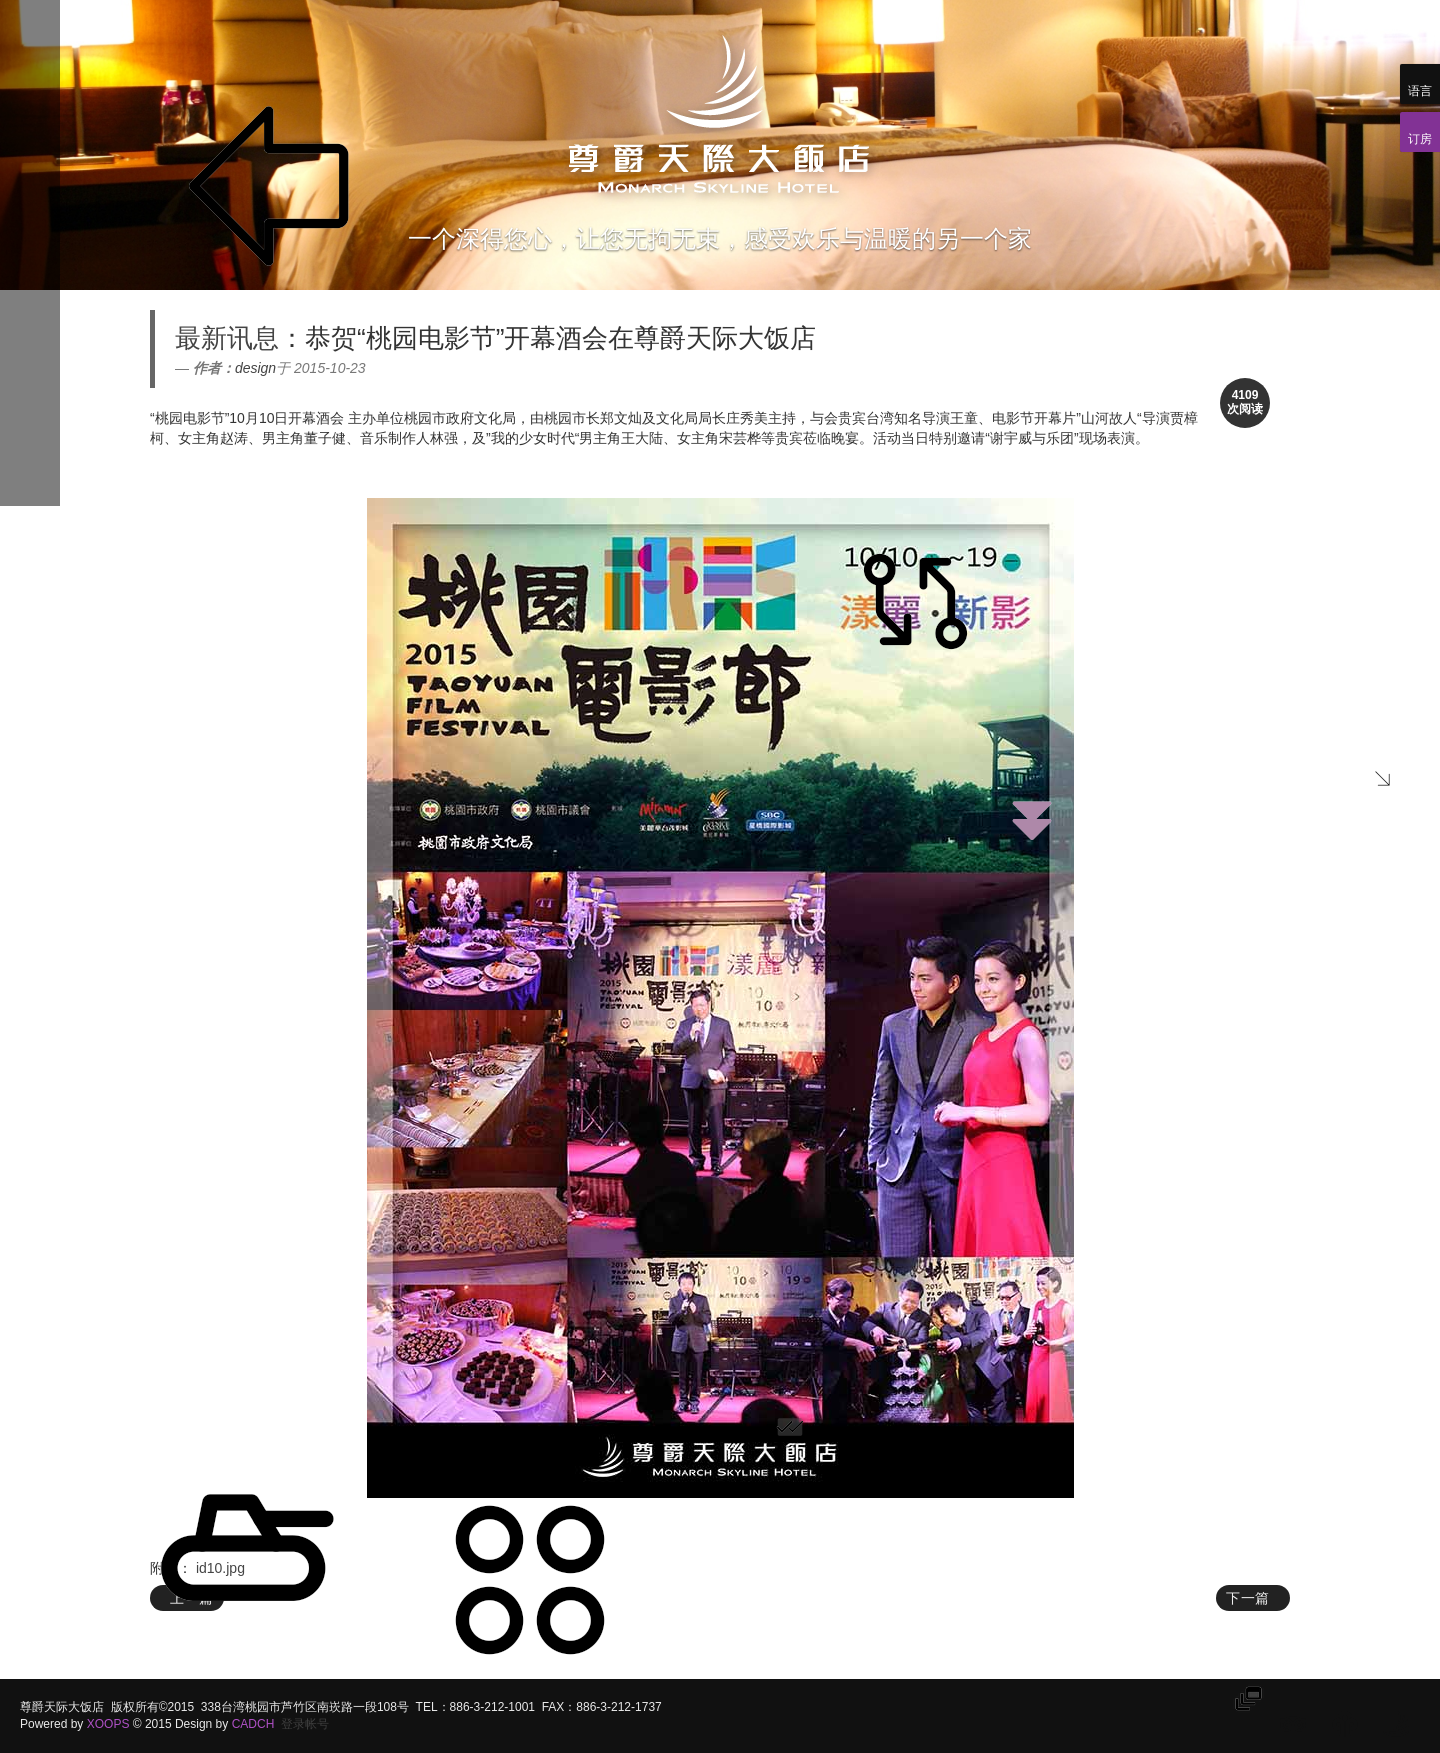  What do you see at coordinates (275, 186) in the screenshot?
I see `go back to the previous screen` at bounding box center [275, 186].